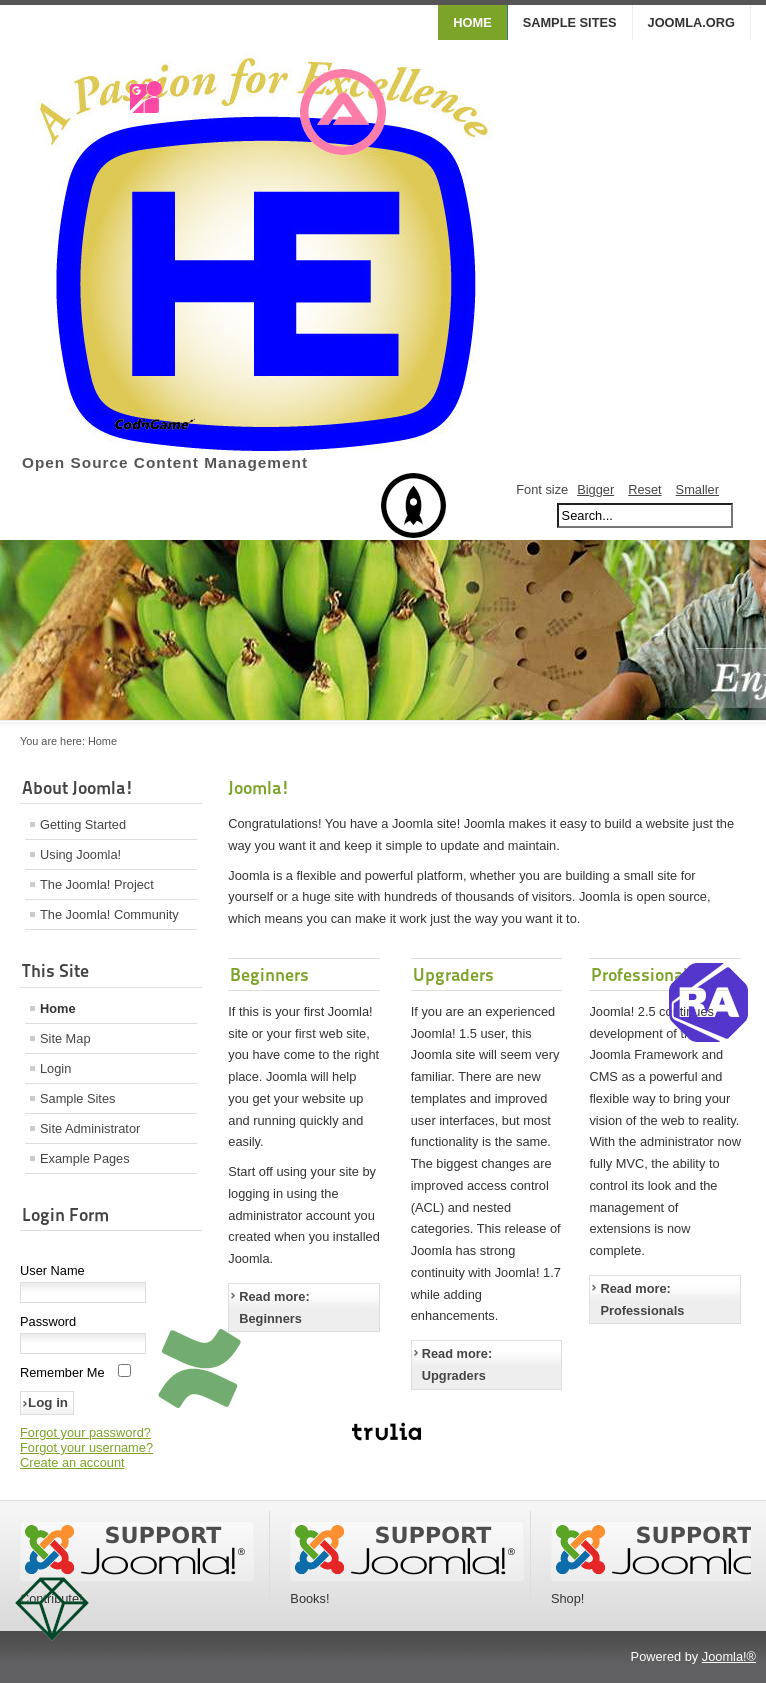 This screenshot has width=766, height=1683. I want to click on autoit scripting language logo, so click(343, 112).